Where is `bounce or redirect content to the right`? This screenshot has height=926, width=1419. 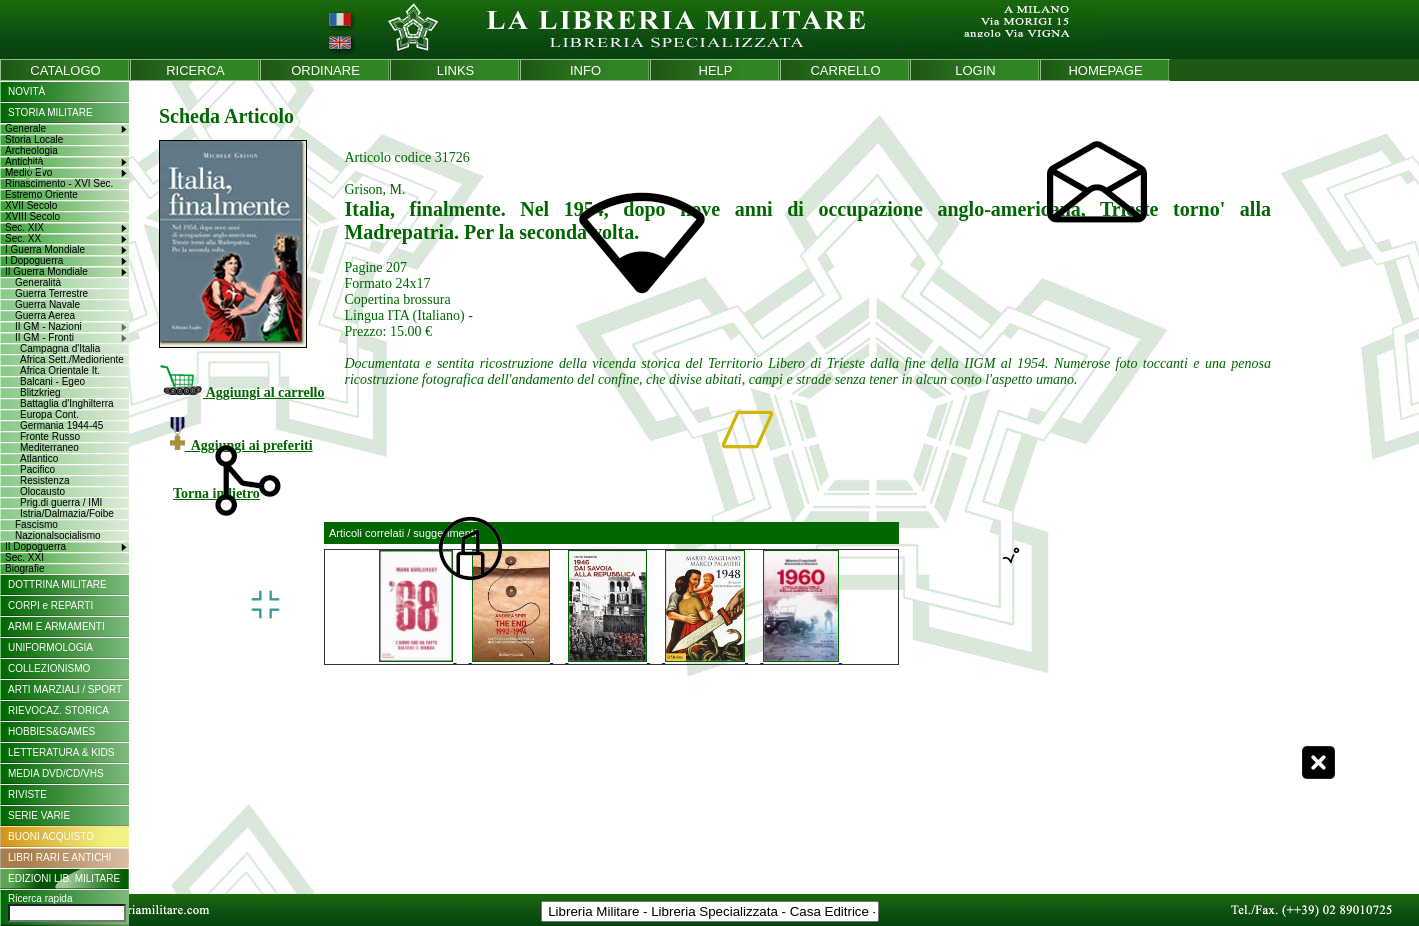 bounce or redirect content to the right is located at coordinates (1011, 555).